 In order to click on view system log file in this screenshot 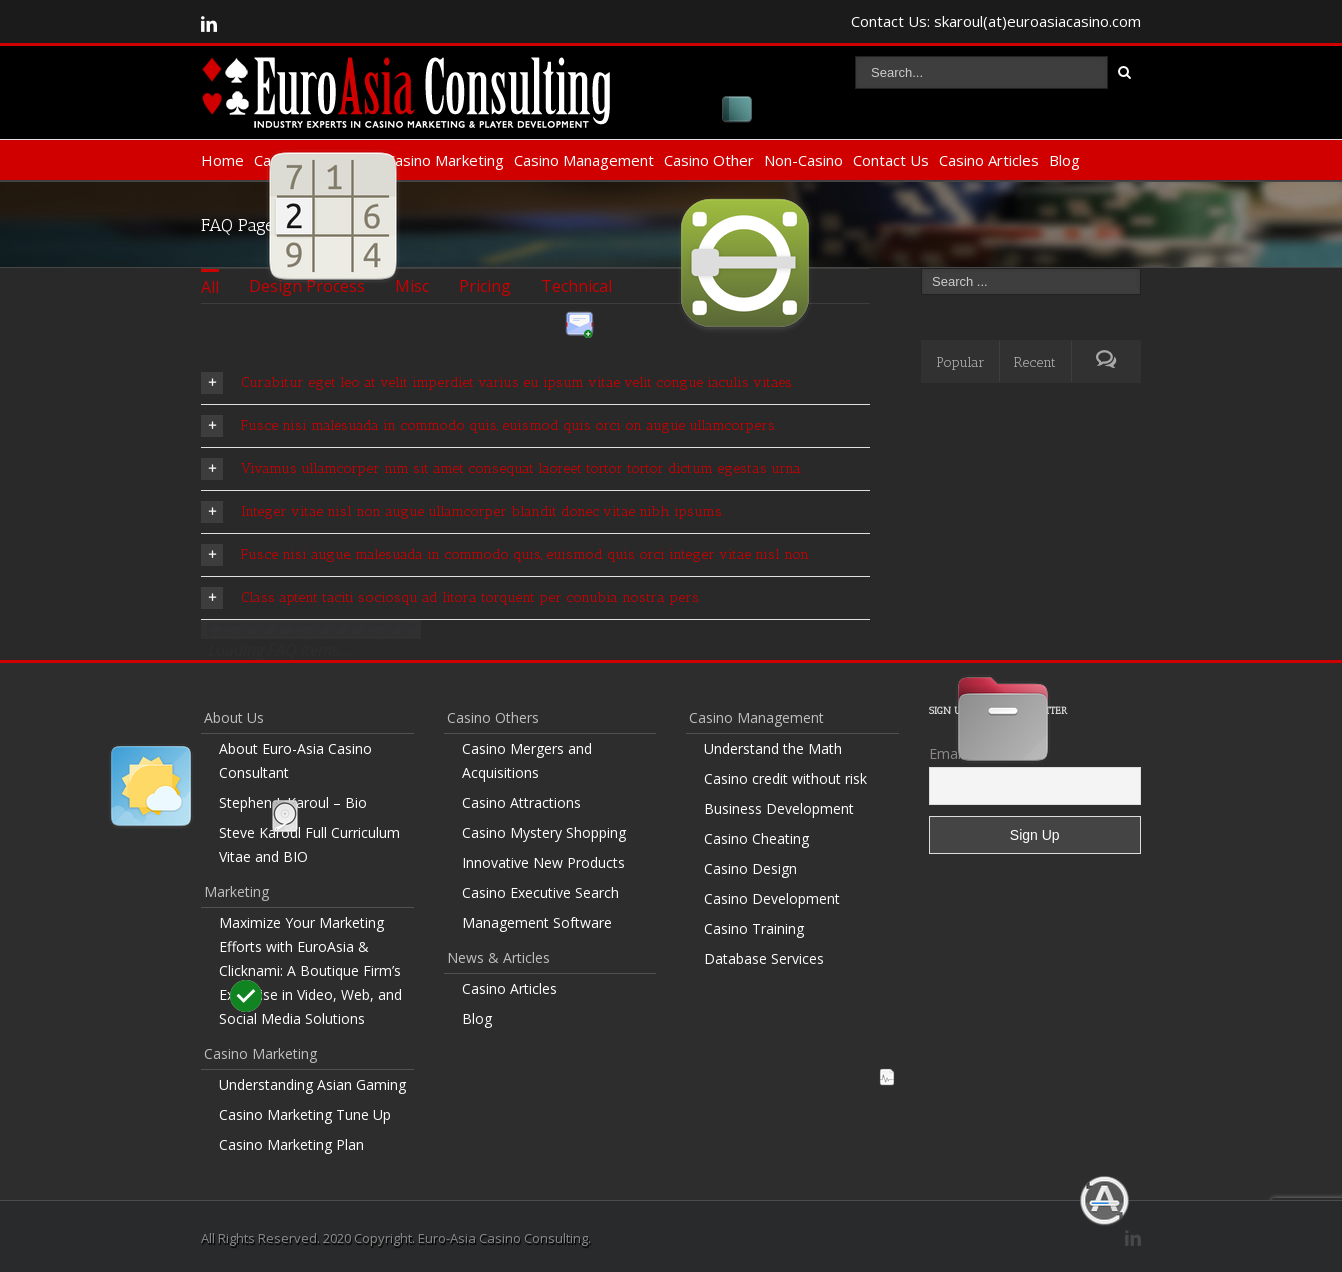, I will do `click(887, 1077)`.